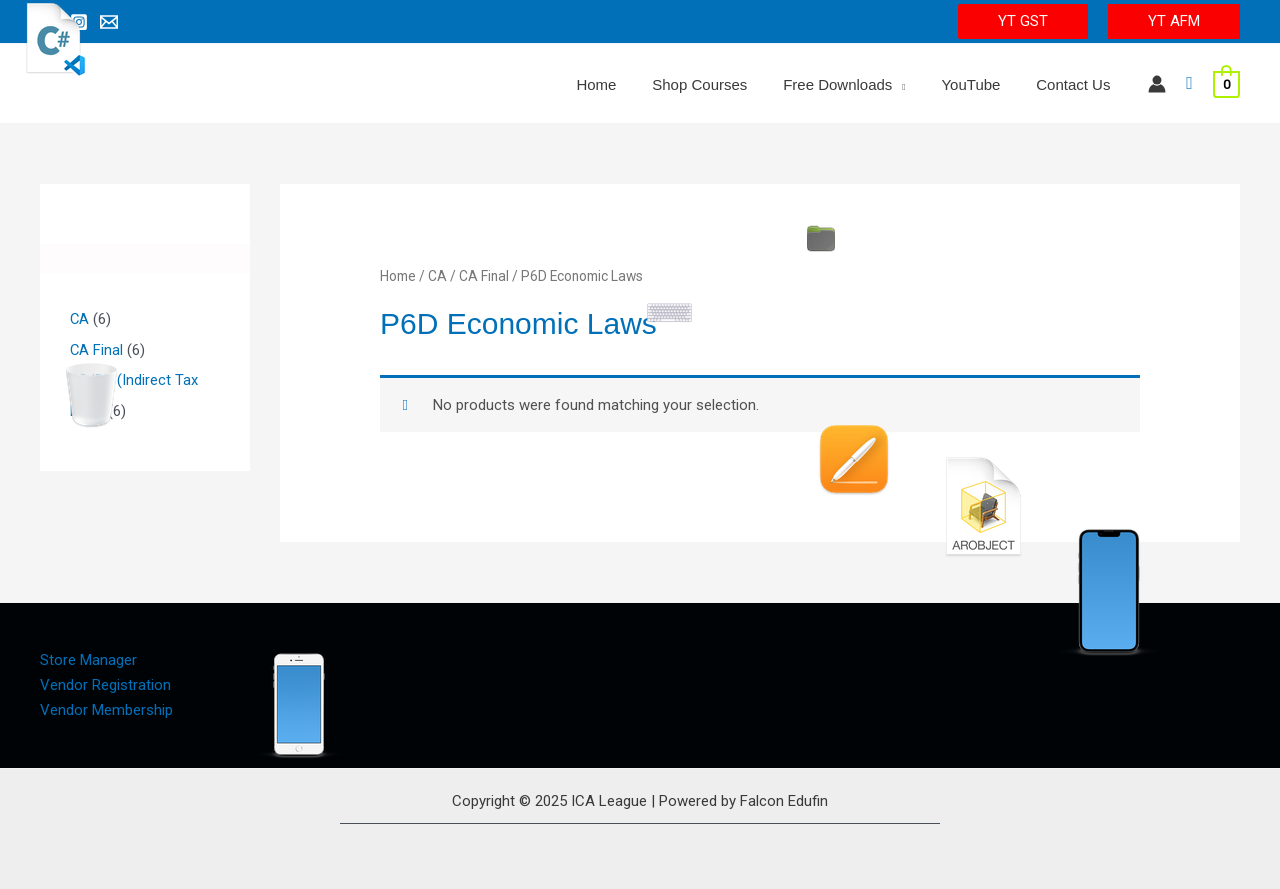  What do you see at coordinates (821, 238) in the screenshot?
I see `access a remote or network folder` at bounding box center [821, 238].